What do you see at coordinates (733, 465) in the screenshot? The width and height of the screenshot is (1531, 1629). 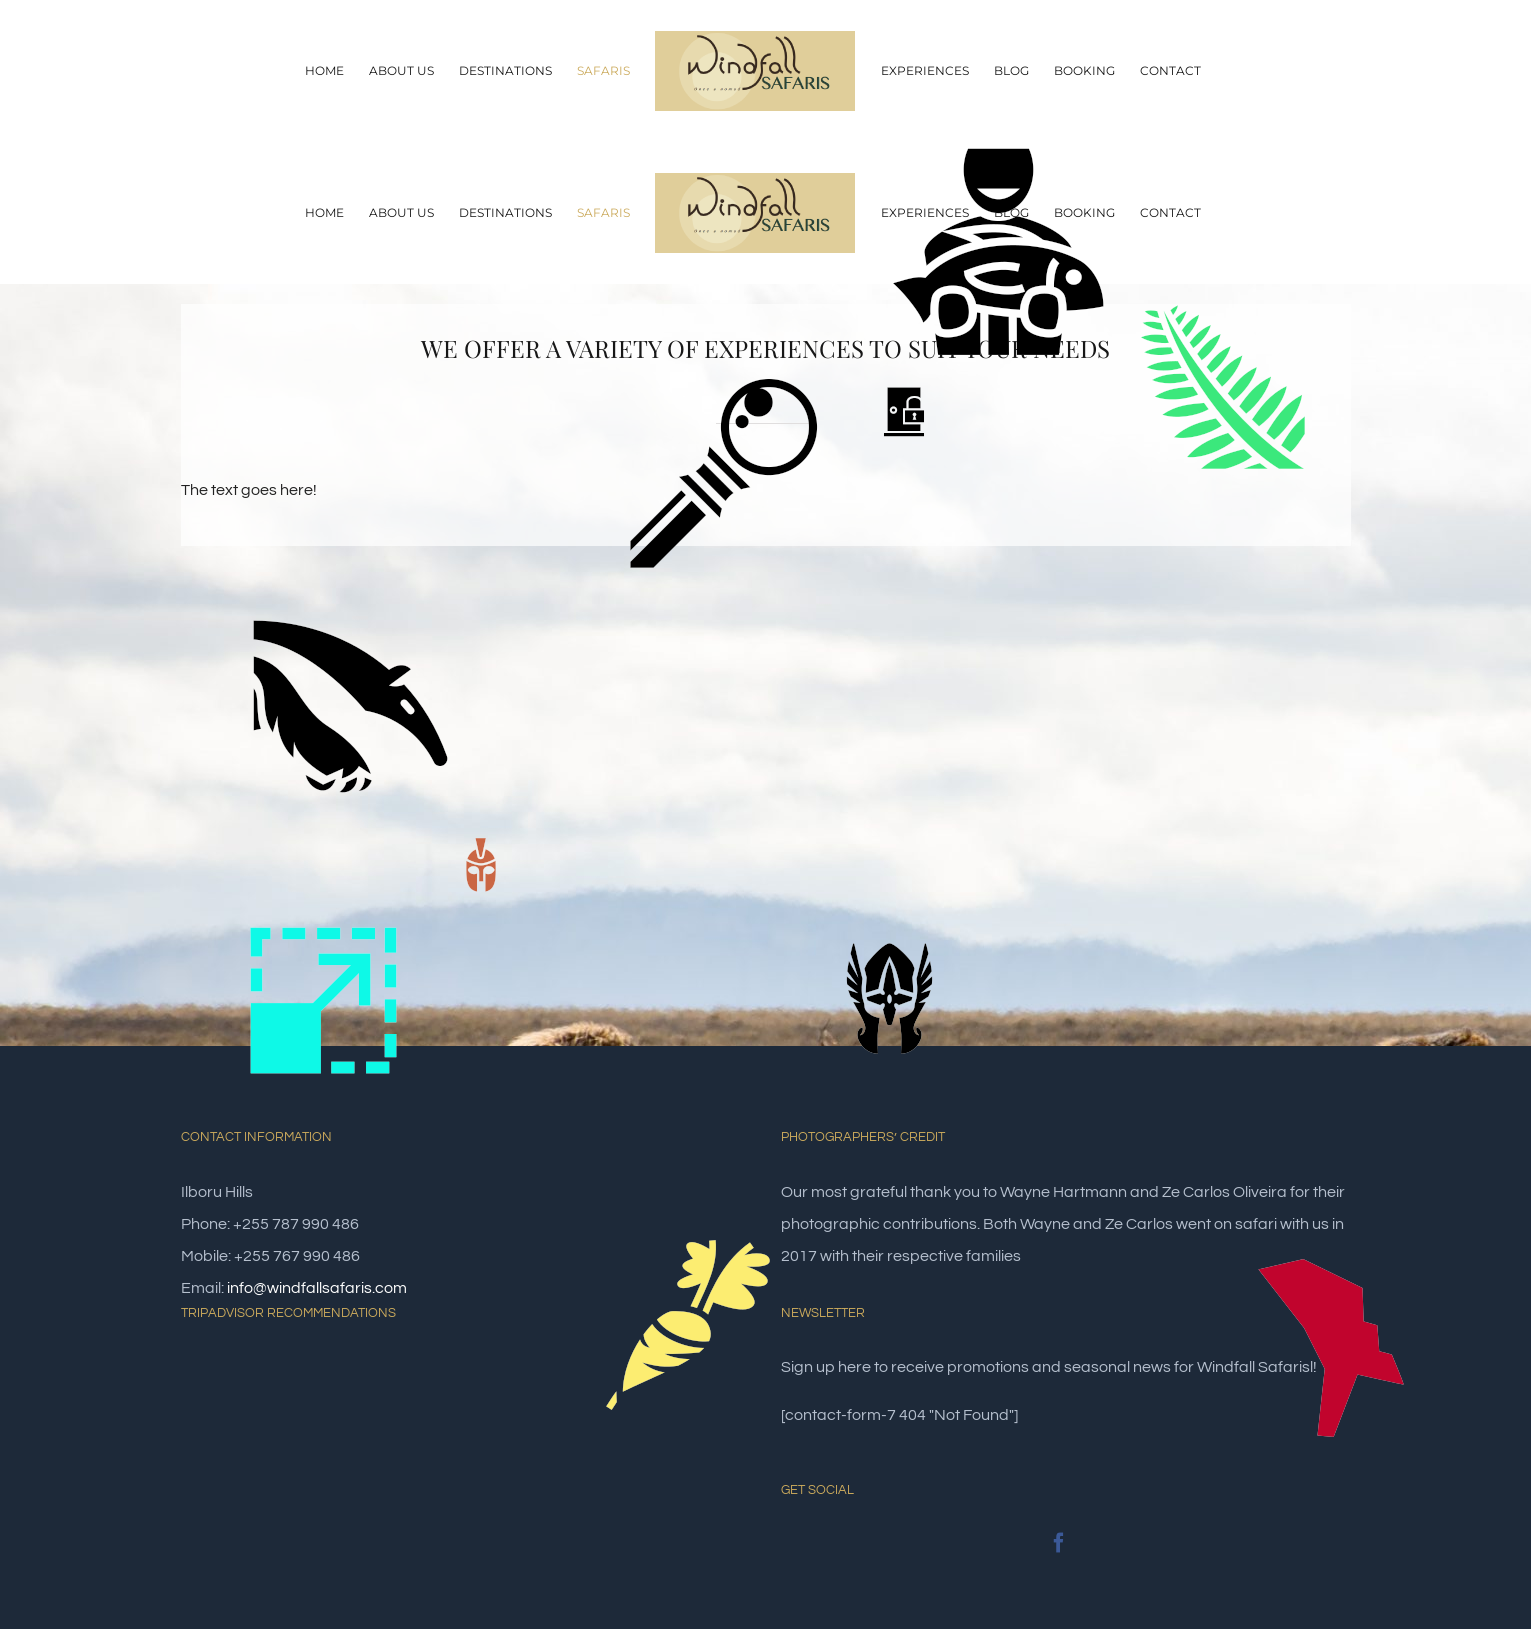 I see `cast a spell or use magic ability` at bounding box center [733, 465].